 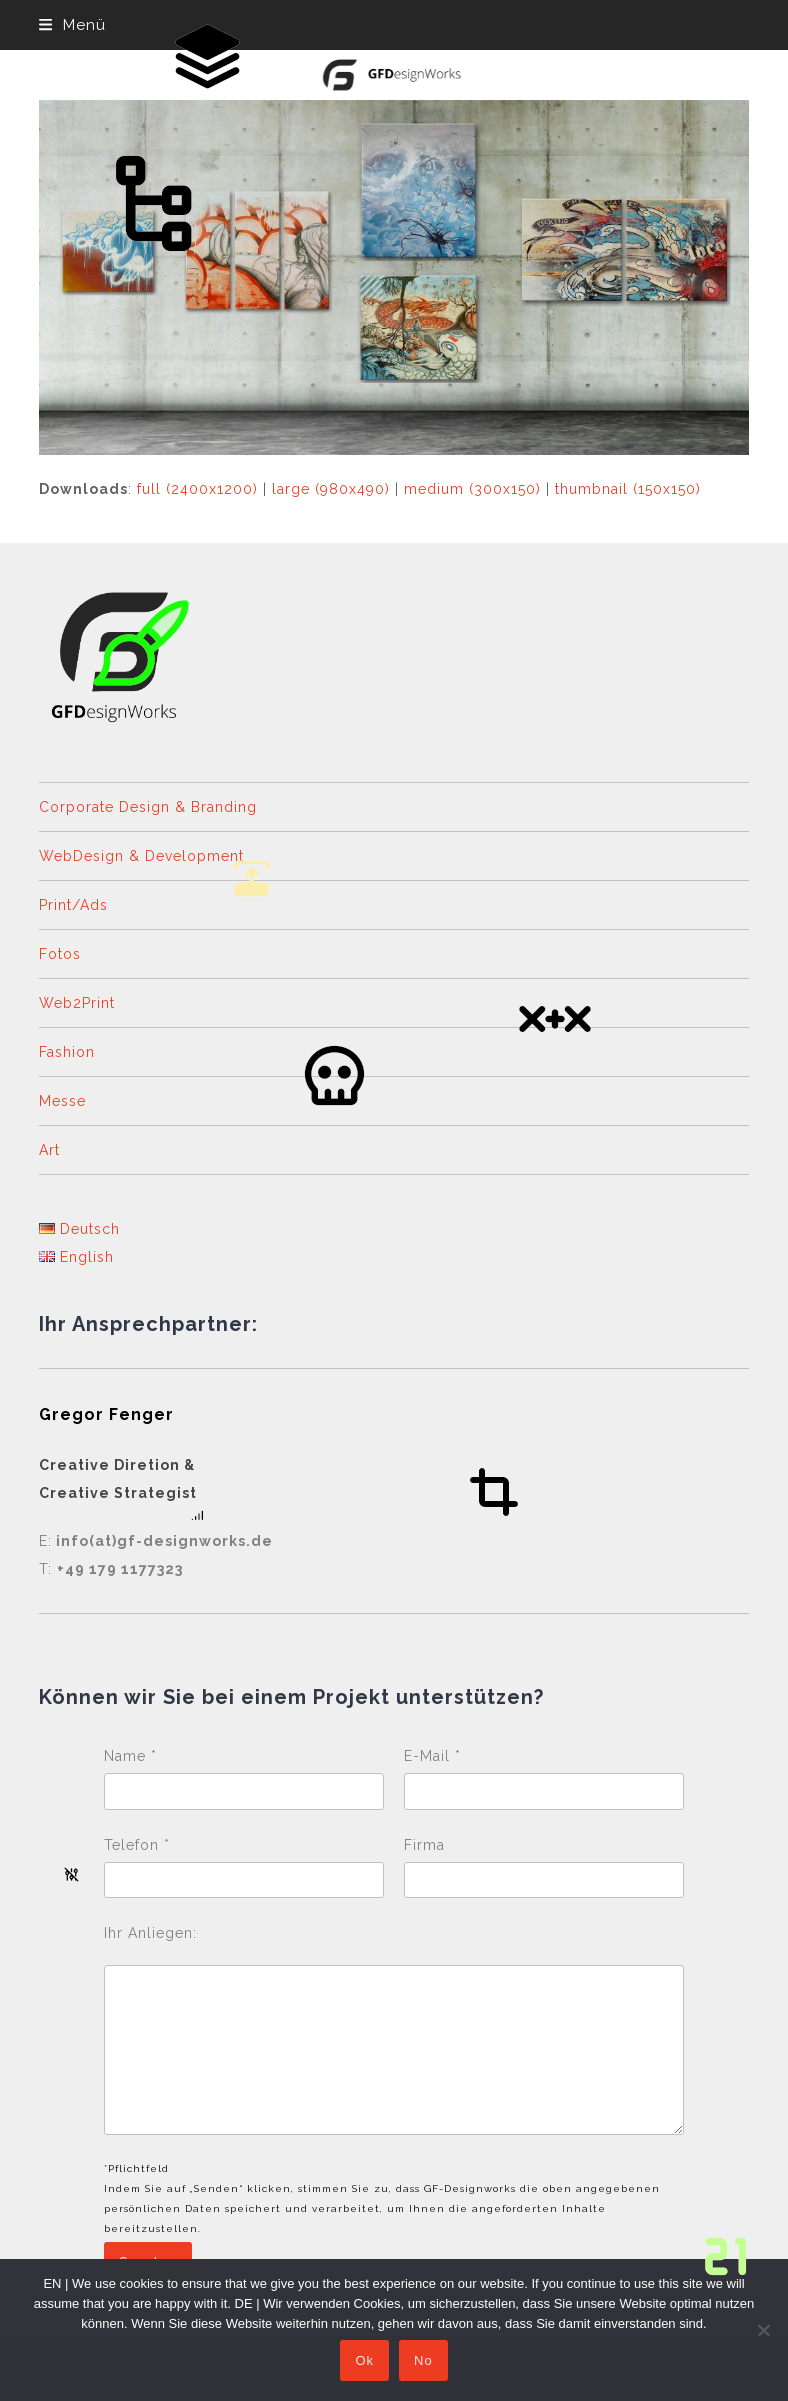 What do you see at coordinates (494, 1492) in the screenshot?
I see `crop an image or photo` at bounding box center [494, 1492].